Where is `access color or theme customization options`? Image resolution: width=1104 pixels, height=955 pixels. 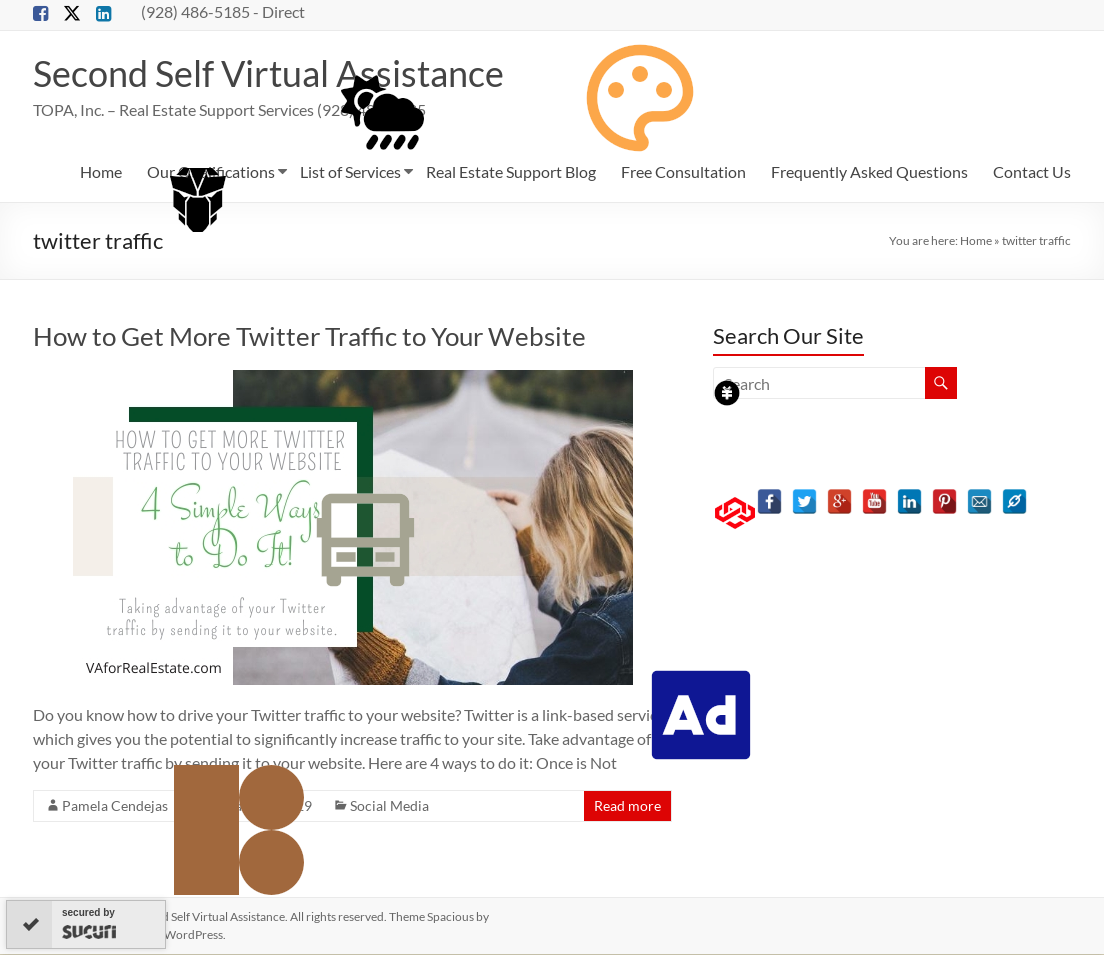
access color or theme customization options is located at coordinates (640, 98).